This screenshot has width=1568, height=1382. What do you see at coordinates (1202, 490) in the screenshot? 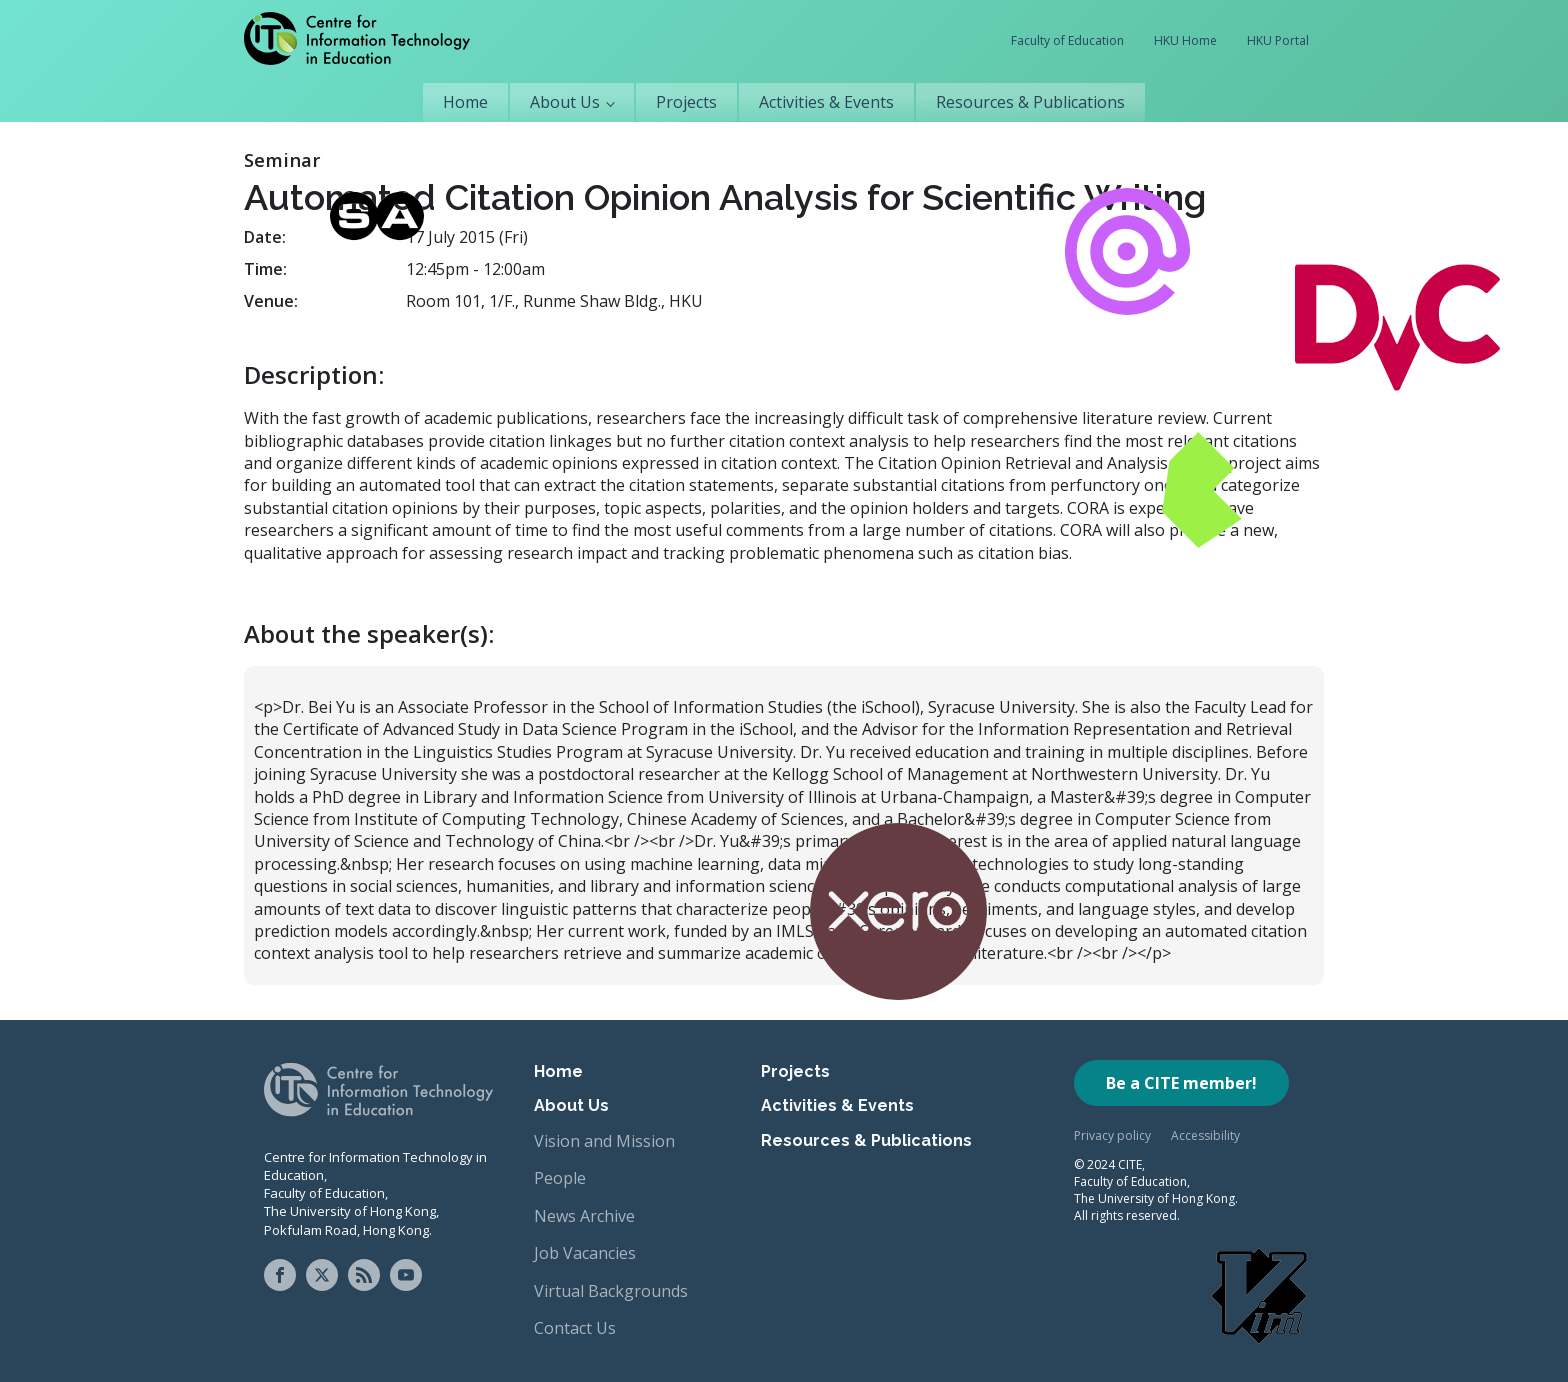
I see `bulma CSS framework logo` at bounding box center [1202, 490].